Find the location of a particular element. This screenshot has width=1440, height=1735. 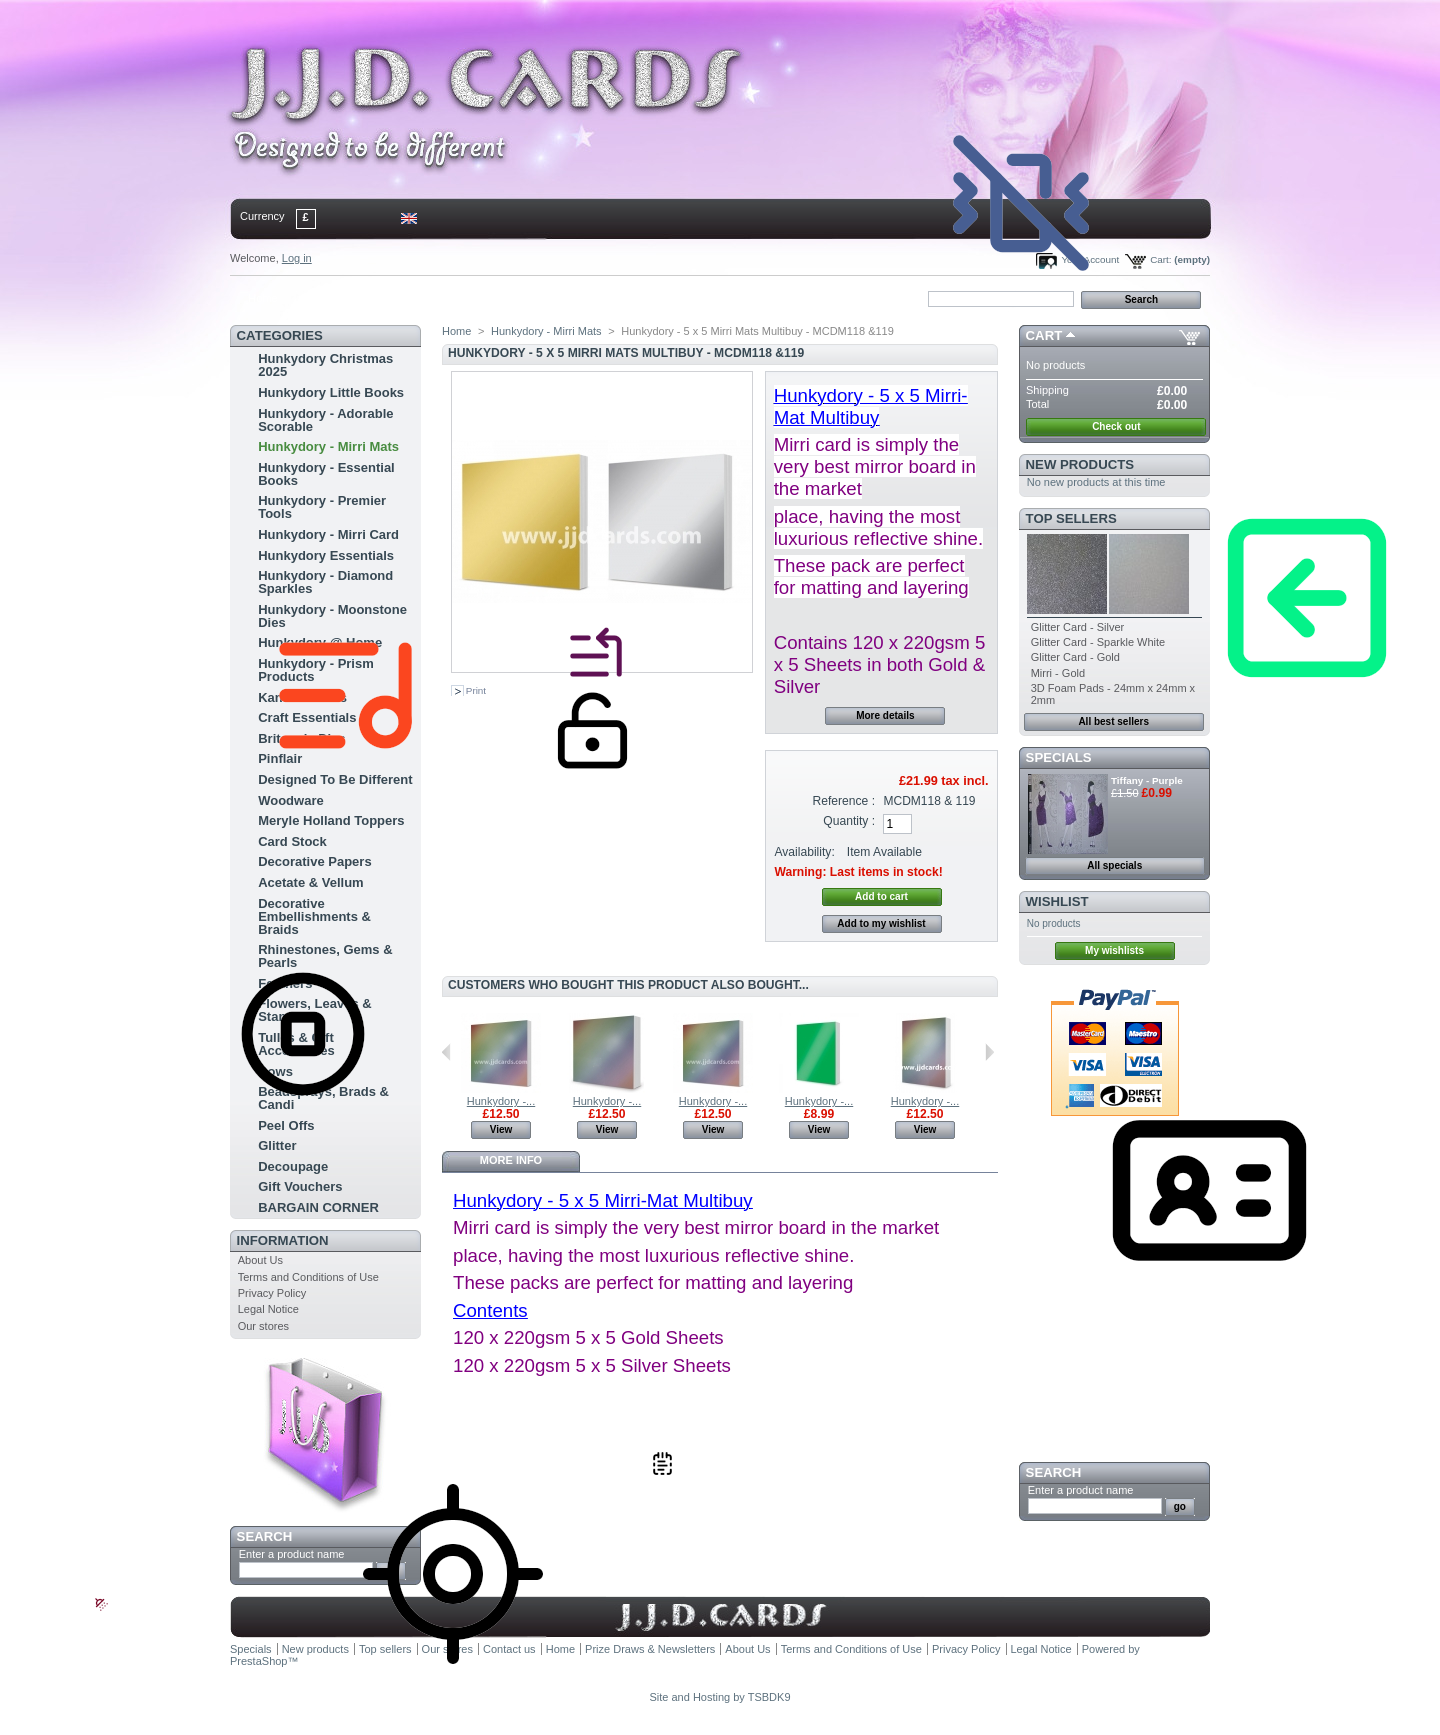

draft or unsaved document is located at coordinates (662, 1463).